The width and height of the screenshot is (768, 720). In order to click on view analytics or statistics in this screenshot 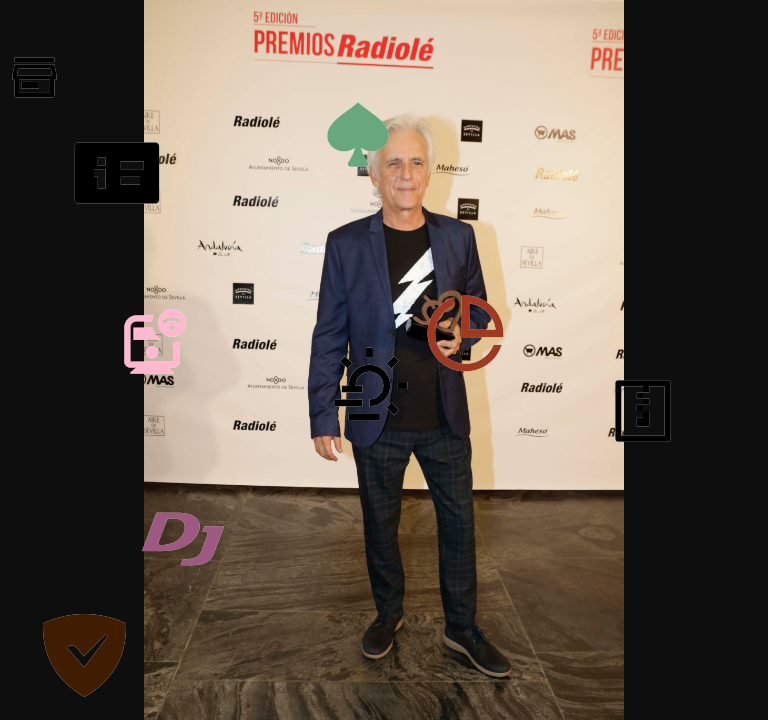, I will do `click(465, 333)`.